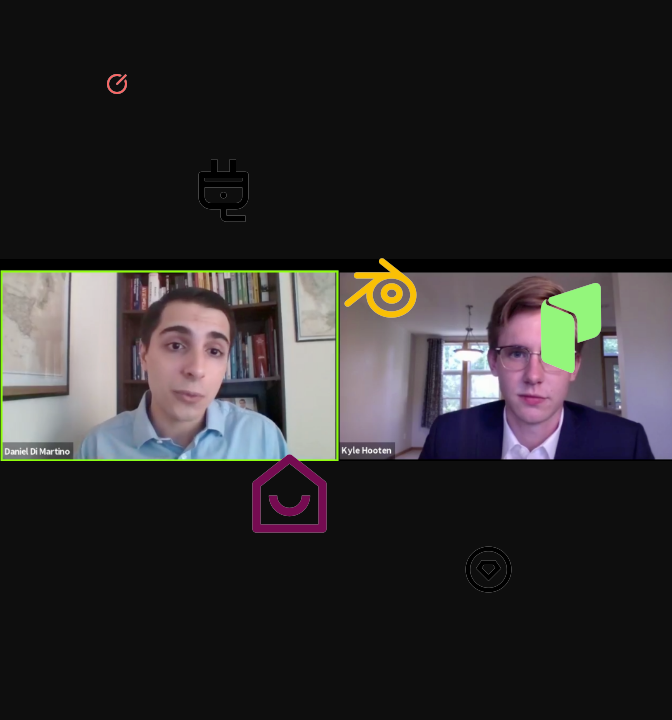 Image resolution: width=672 pixels, height=720 pixels. Describe the element at coordinates (223, 190) in the screenshot. I see `connect to a power source` at that location.